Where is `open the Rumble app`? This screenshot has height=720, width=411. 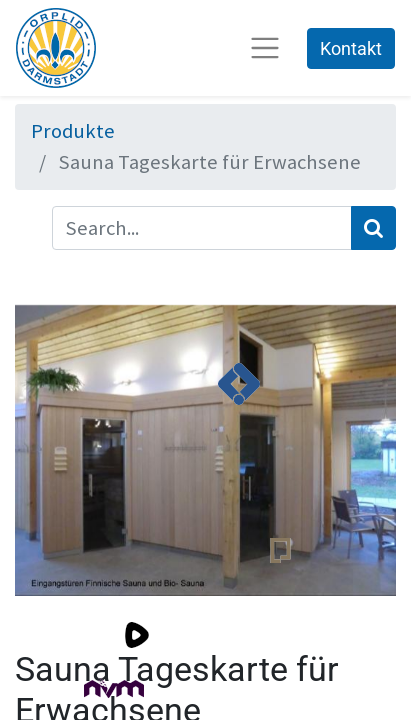
open the Rumble app is located at coordinates (137, 635).